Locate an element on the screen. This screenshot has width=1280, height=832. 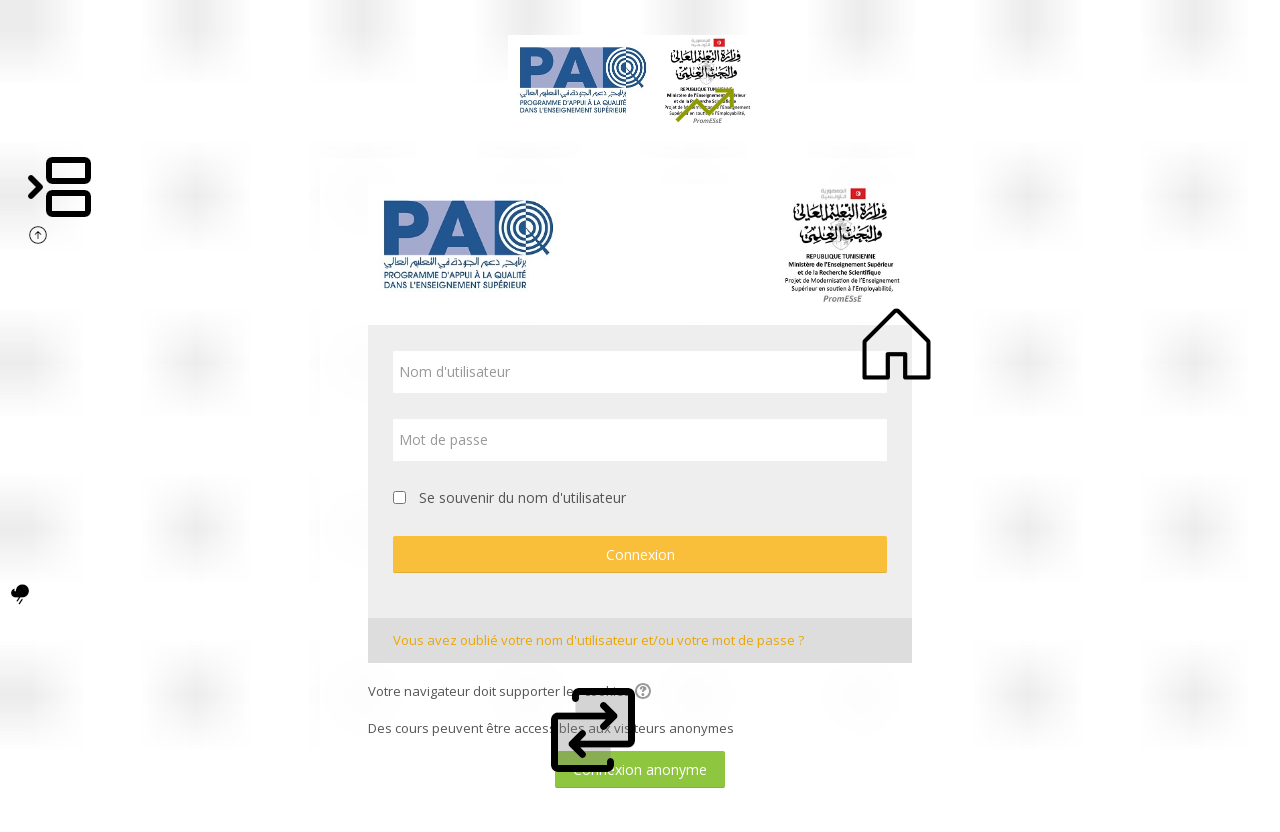
navigate to home screen is located at coordinates (896, 345).